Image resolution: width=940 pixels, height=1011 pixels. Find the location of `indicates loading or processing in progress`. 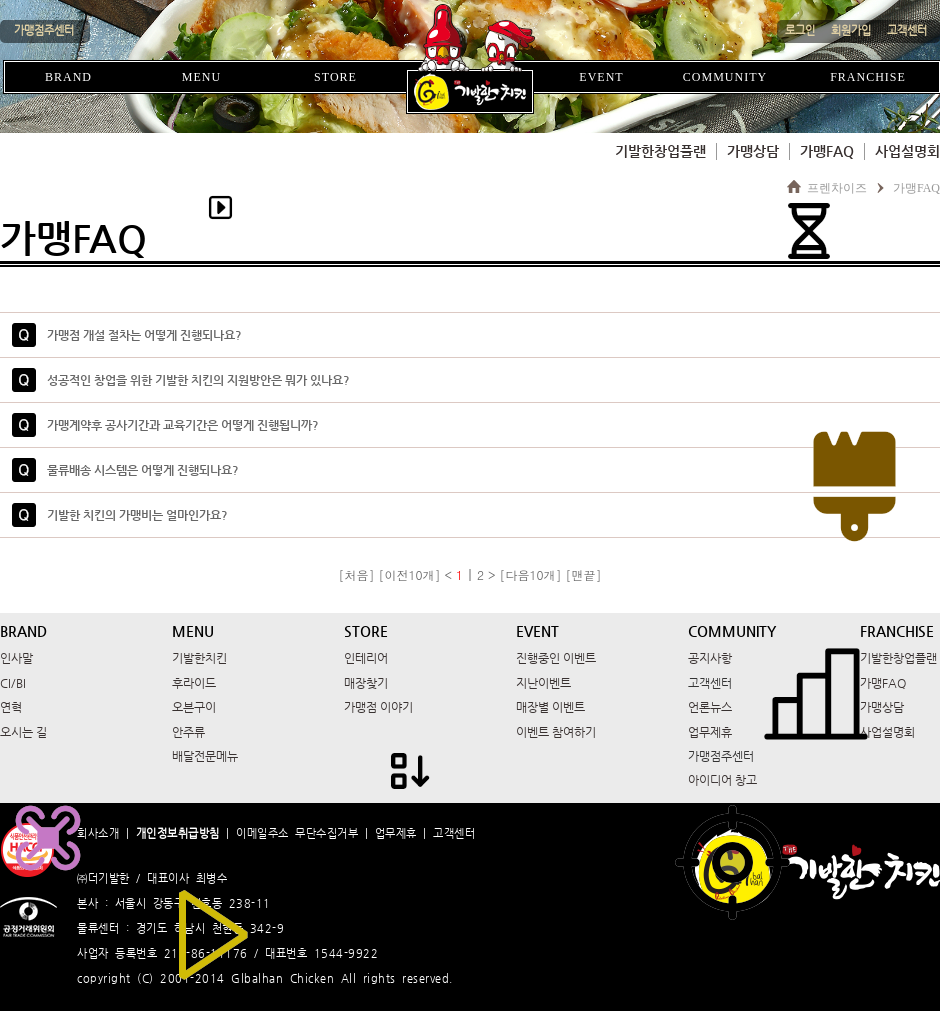

indicates loading or processing in progress is located at coordinates (809, 231).